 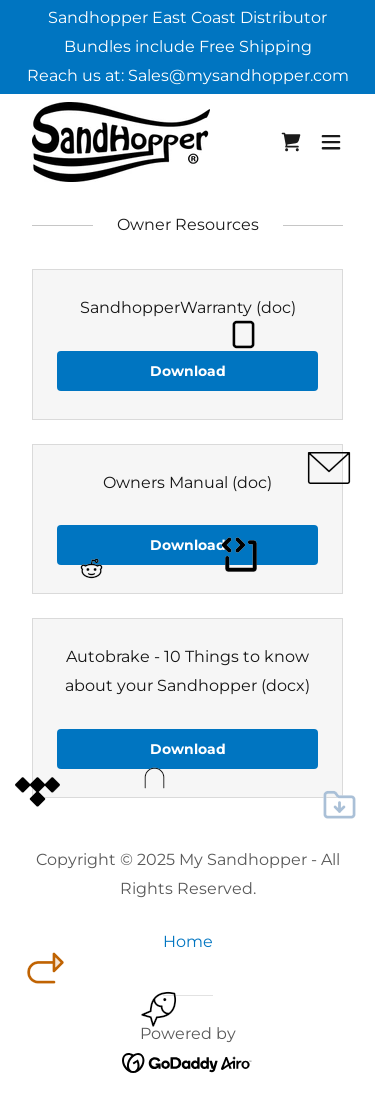 What do you see at coordinates (160, 1007) in the screenshot?
I see `browse seafood or fish-related content` at bounding box center [160, 1007].